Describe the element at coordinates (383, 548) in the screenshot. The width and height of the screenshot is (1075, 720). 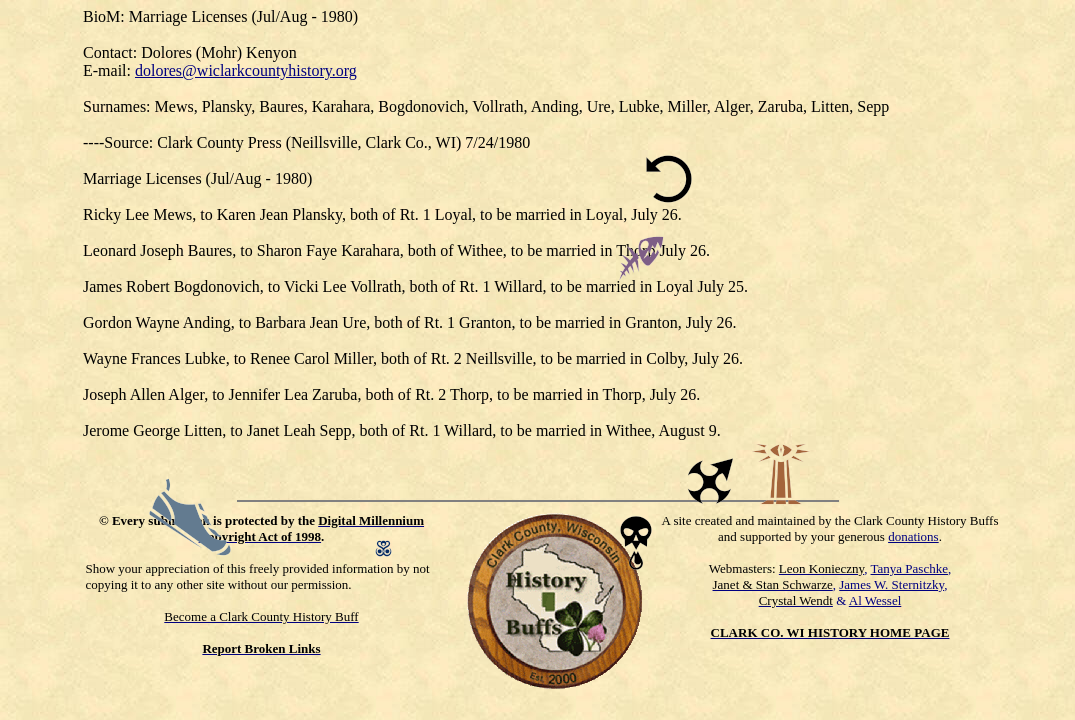
I see `decorative abstract symbol or ornament` at that location.